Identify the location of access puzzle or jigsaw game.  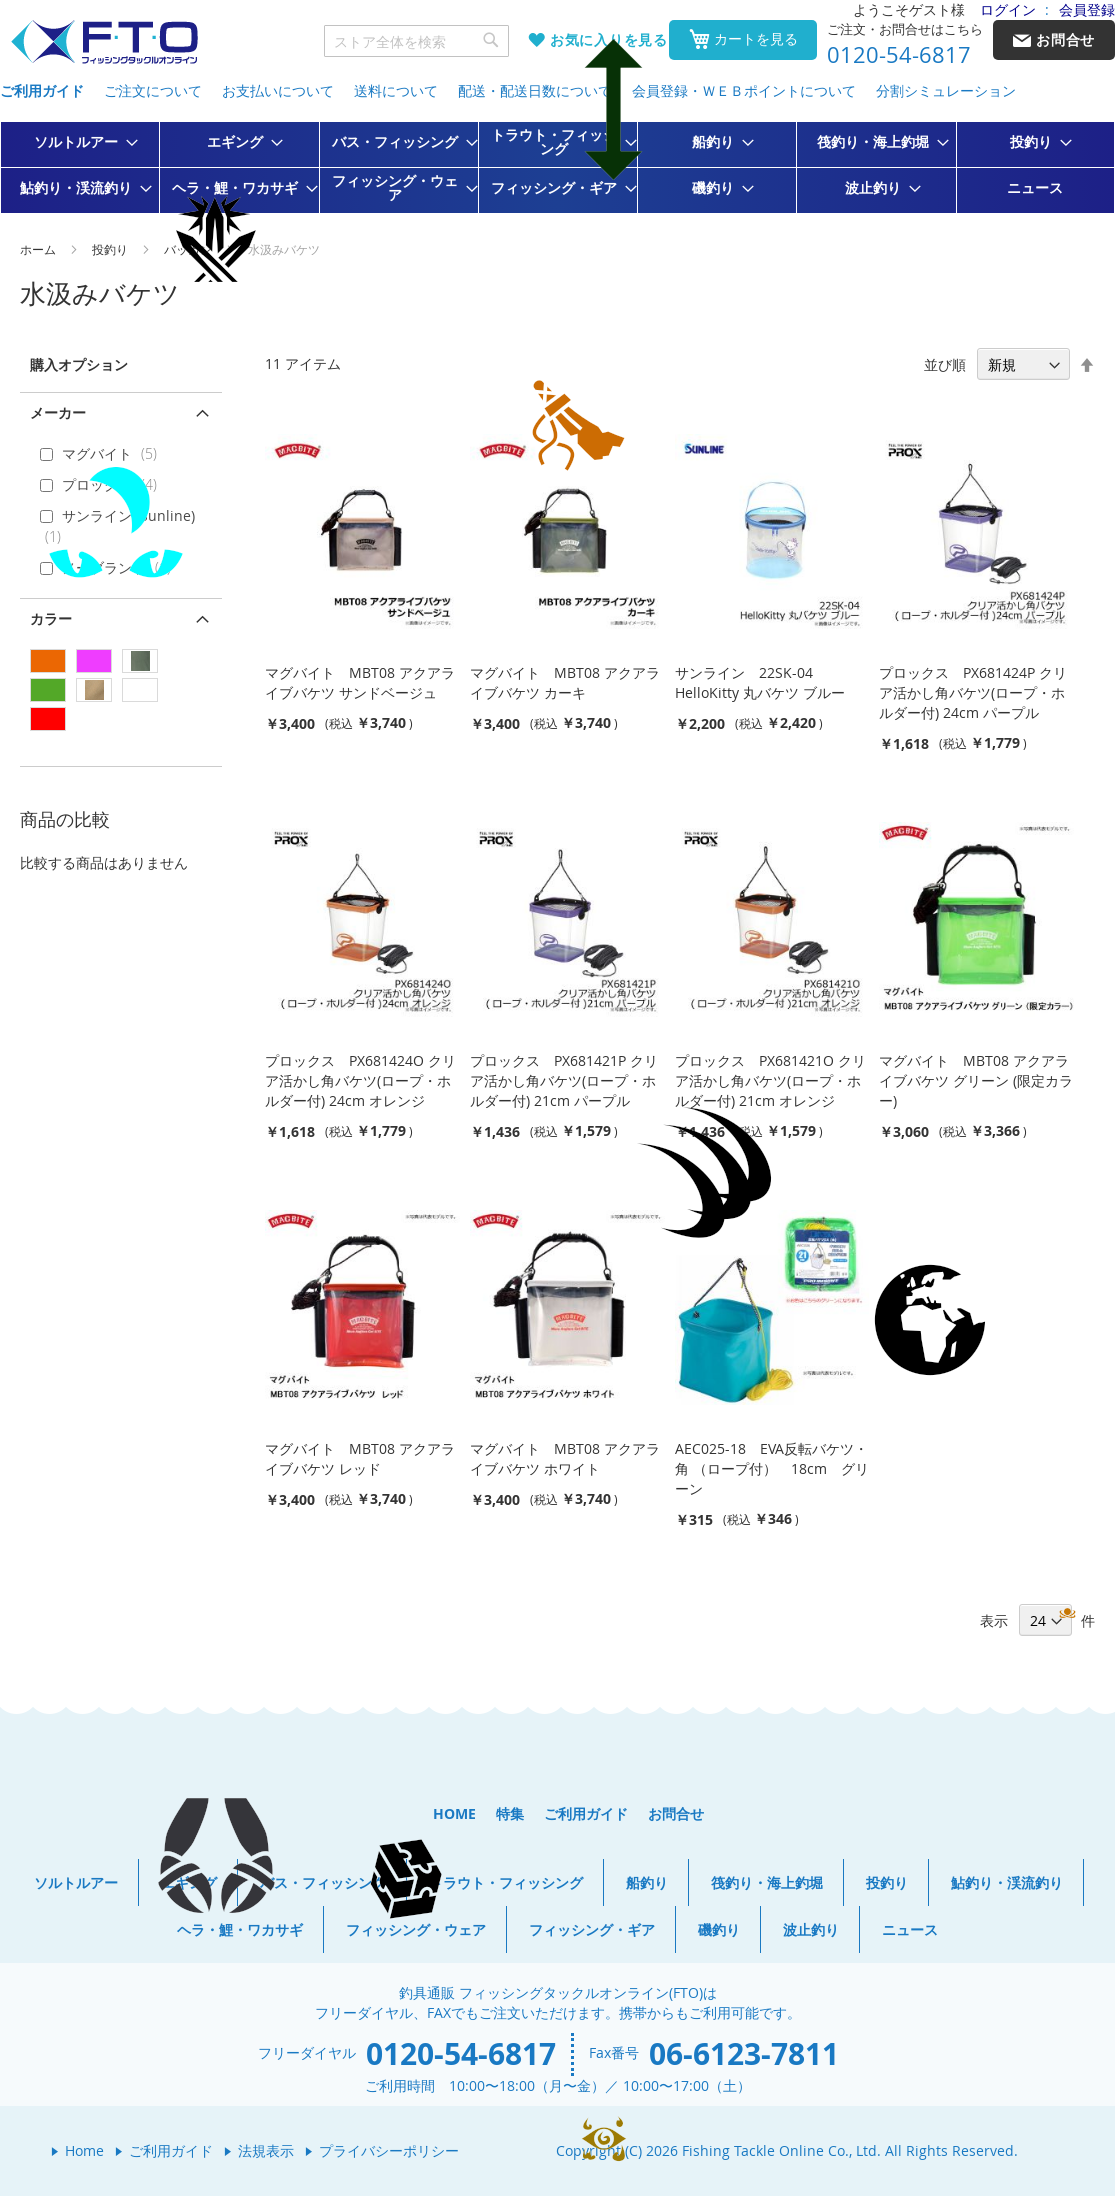
(406, 1879).